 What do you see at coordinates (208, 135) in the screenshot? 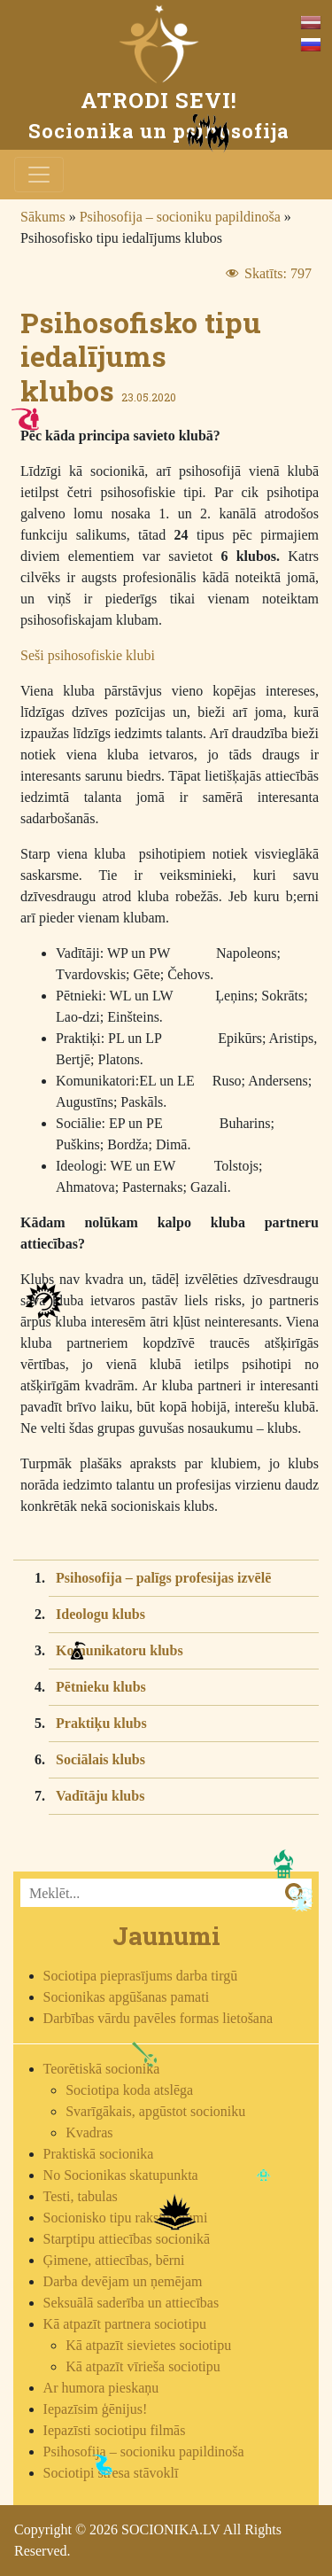
I see `indicates active wildfire alerts in your area` at bounding box center [208, 135].